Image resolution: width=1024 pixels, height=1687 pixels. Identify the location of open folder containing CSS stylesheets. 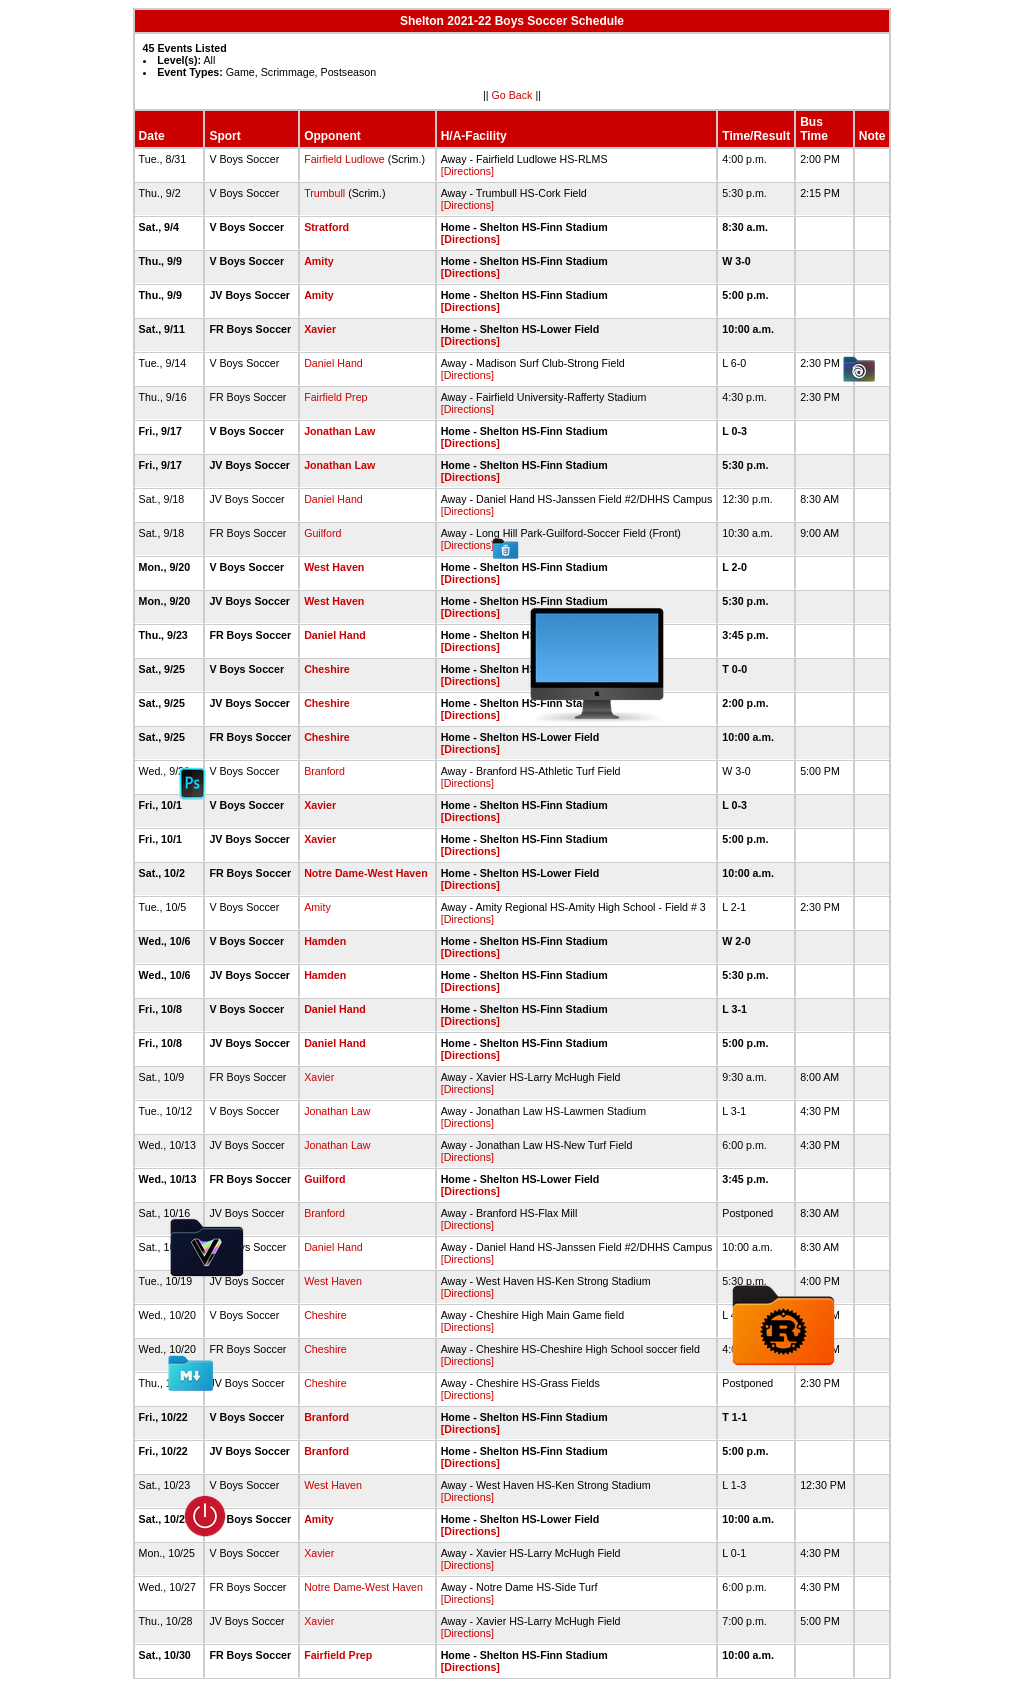
(505, 549).